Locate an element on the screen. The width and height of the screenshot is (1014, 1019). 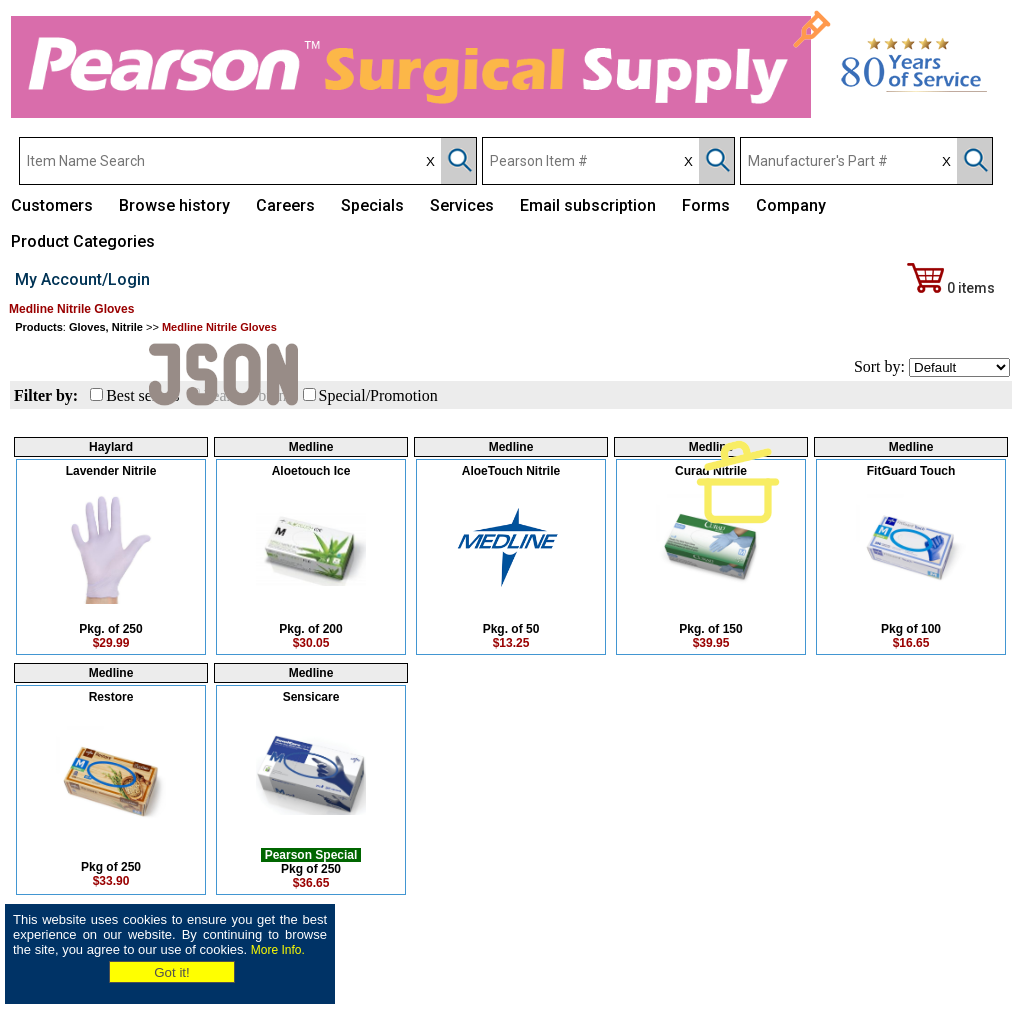
indicates accessibility or mobility assistance options is located at coordinates (812, 29).